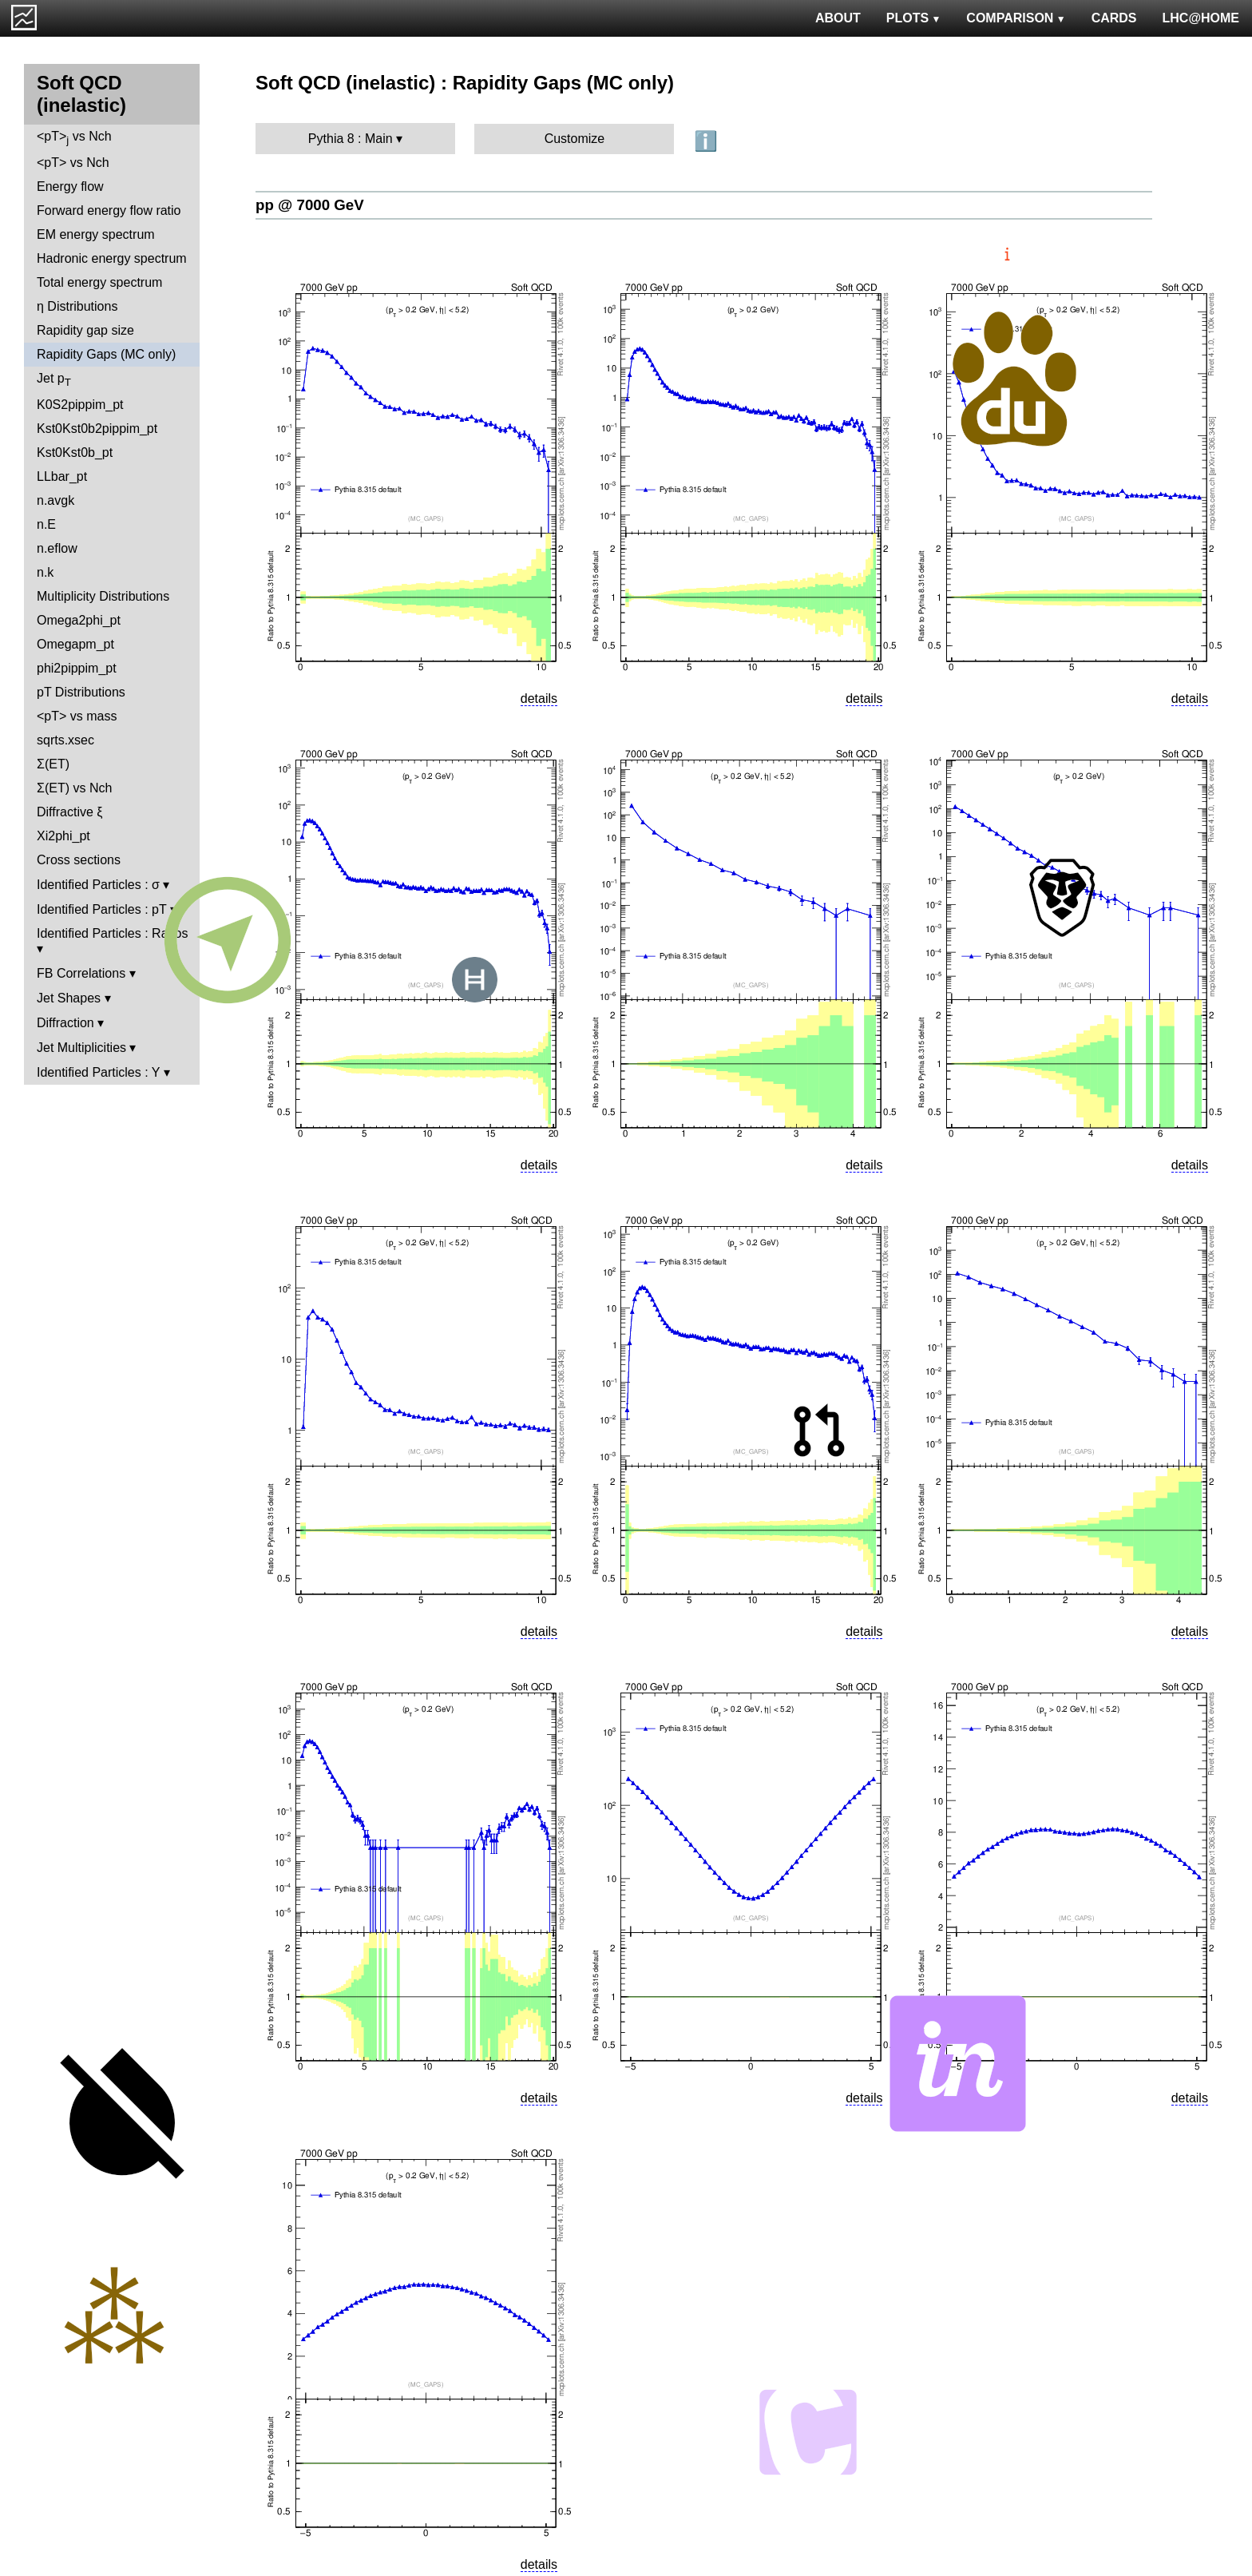 This screenshot has width=1252, height=2576. I want to click on open the Brave browser, so click(1062, 898).